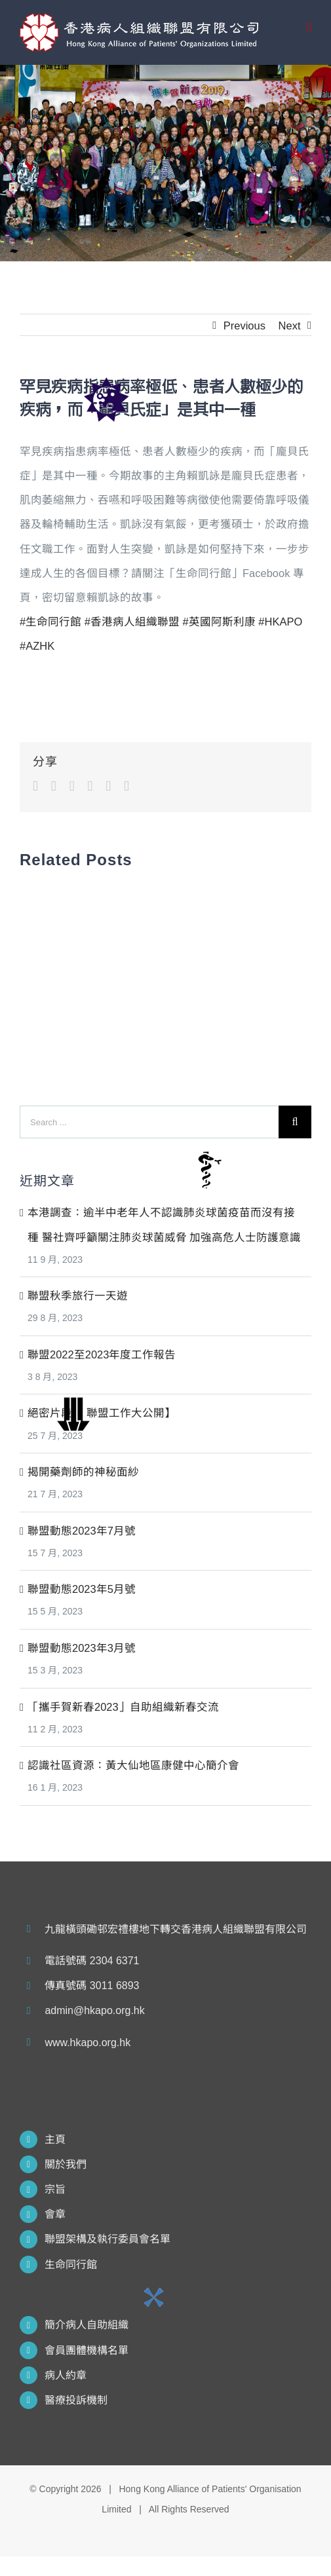 The width and height of the screenshot is (331, 2576). Describe the element at coordinates (106, 400) in the screenshot. I see `represents solar or star-based abilities in a game` at that location.